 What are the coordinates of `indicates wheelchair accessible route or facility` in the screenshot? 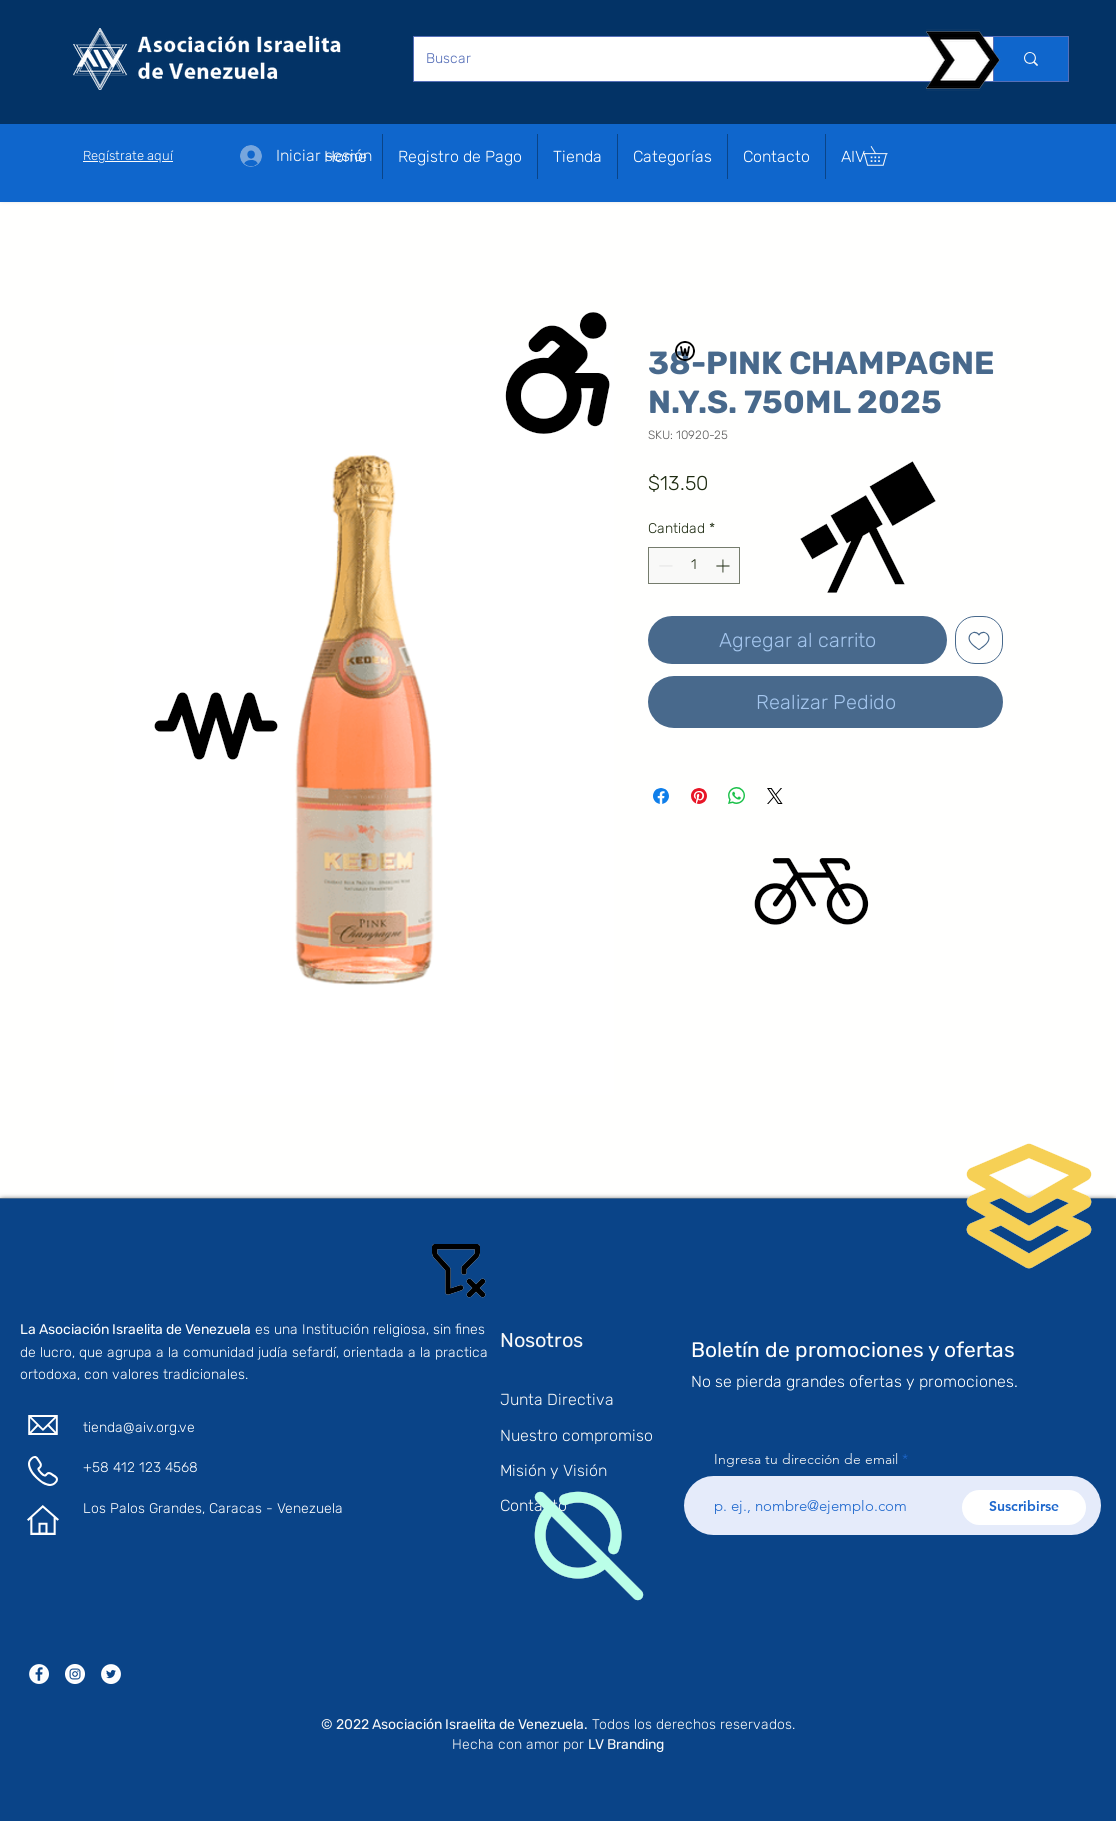 It's located at (559, 373).